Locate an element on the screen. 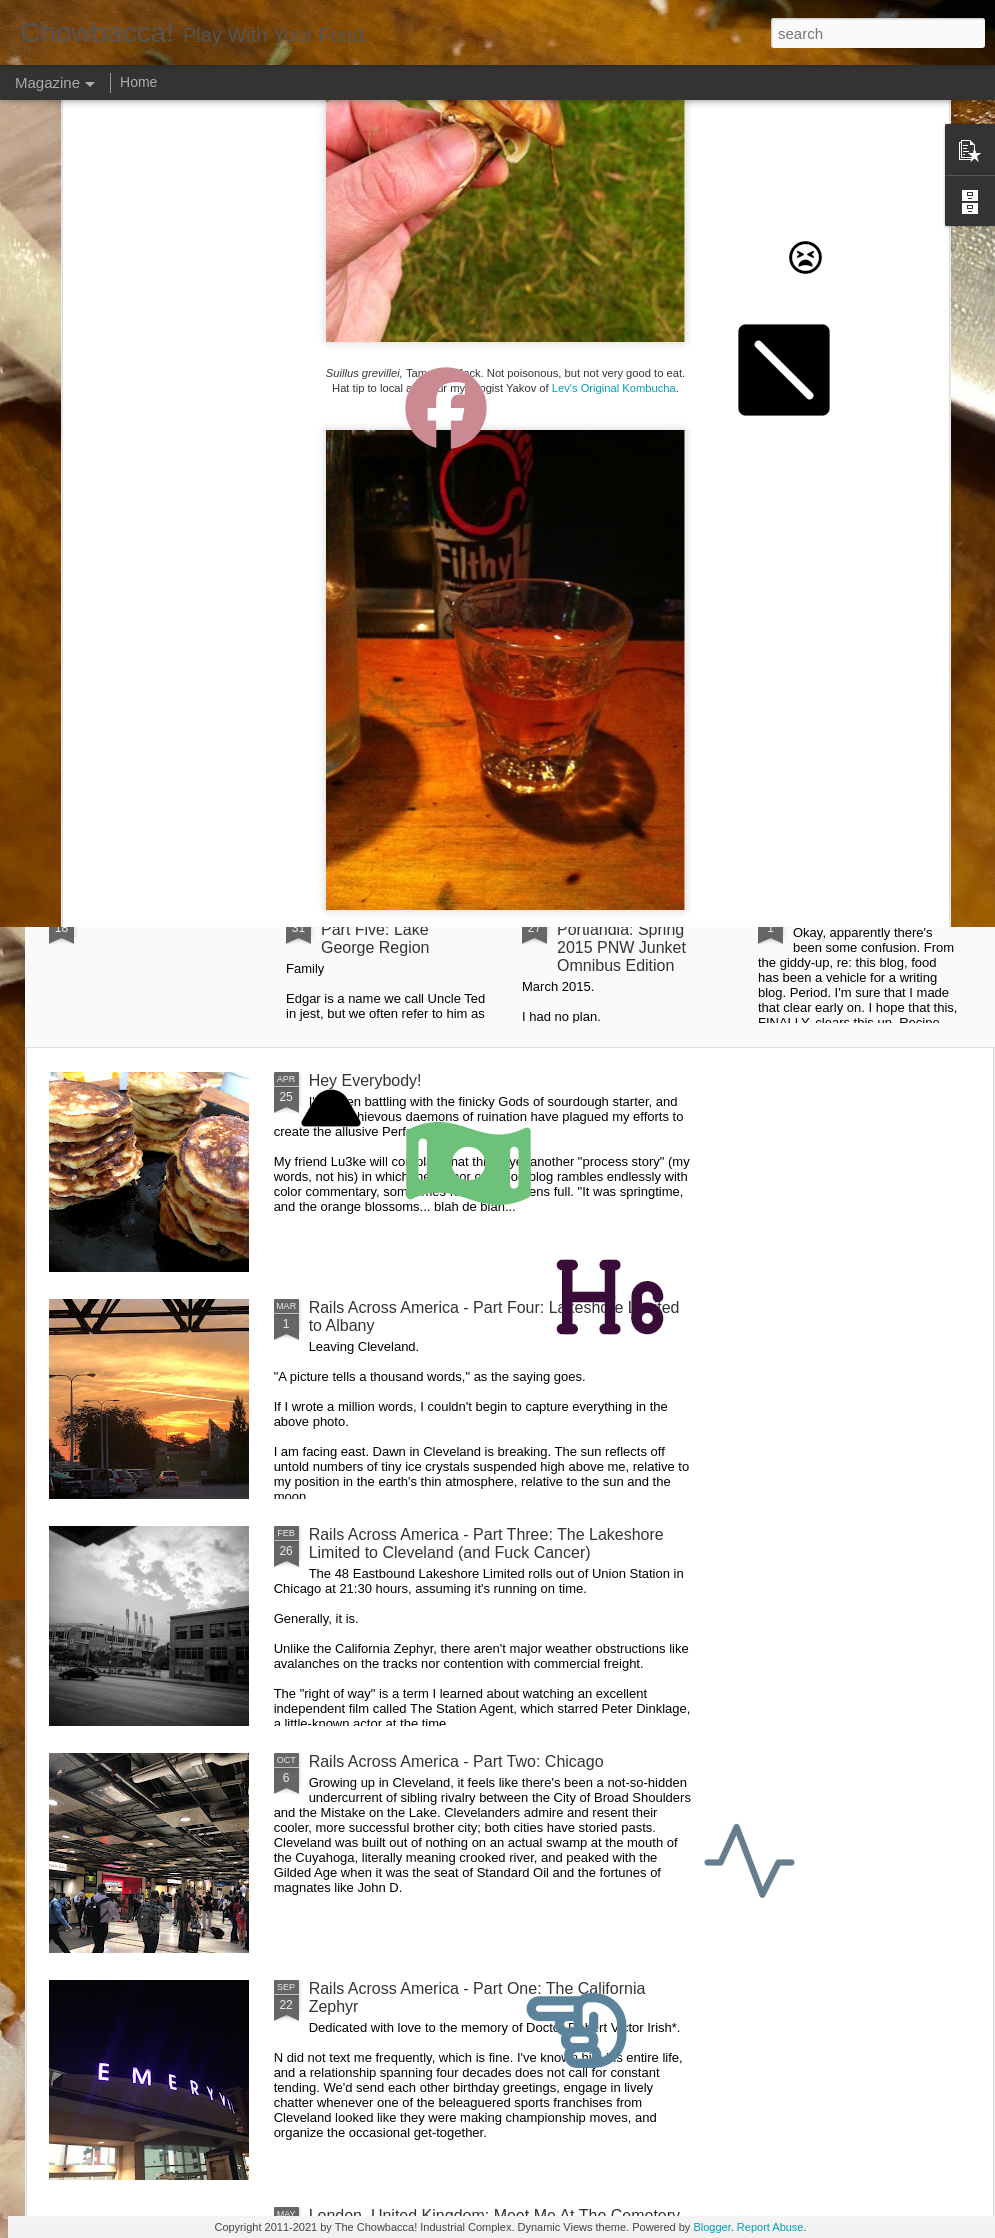 This screenshot has height=2238, width=995. placeholder for missing or unavailable image content is located at coordinates (784, 370).